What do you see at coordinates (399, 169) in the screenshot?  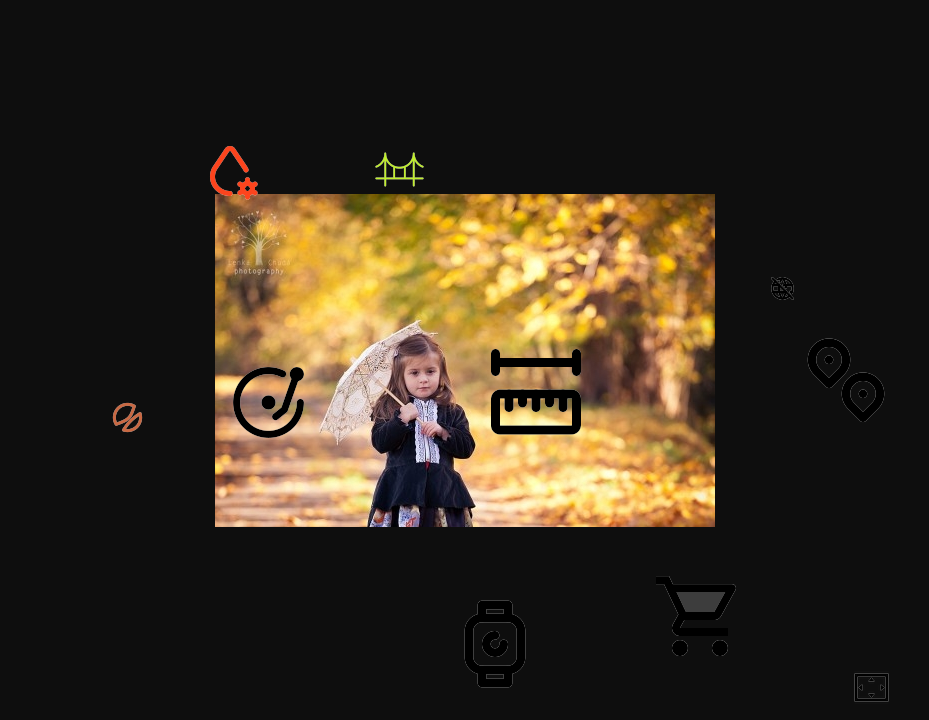 I see `view bridge or crossing information` at bounding box center [399, 169].